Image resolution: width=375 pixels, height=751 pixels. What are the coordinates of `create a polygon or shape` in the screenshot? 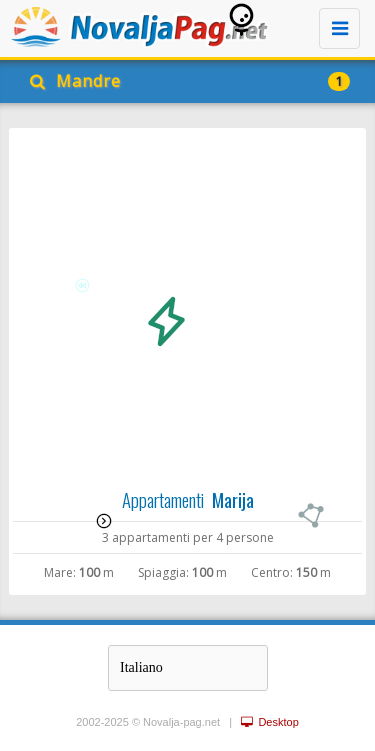 It's located at (311, 515).